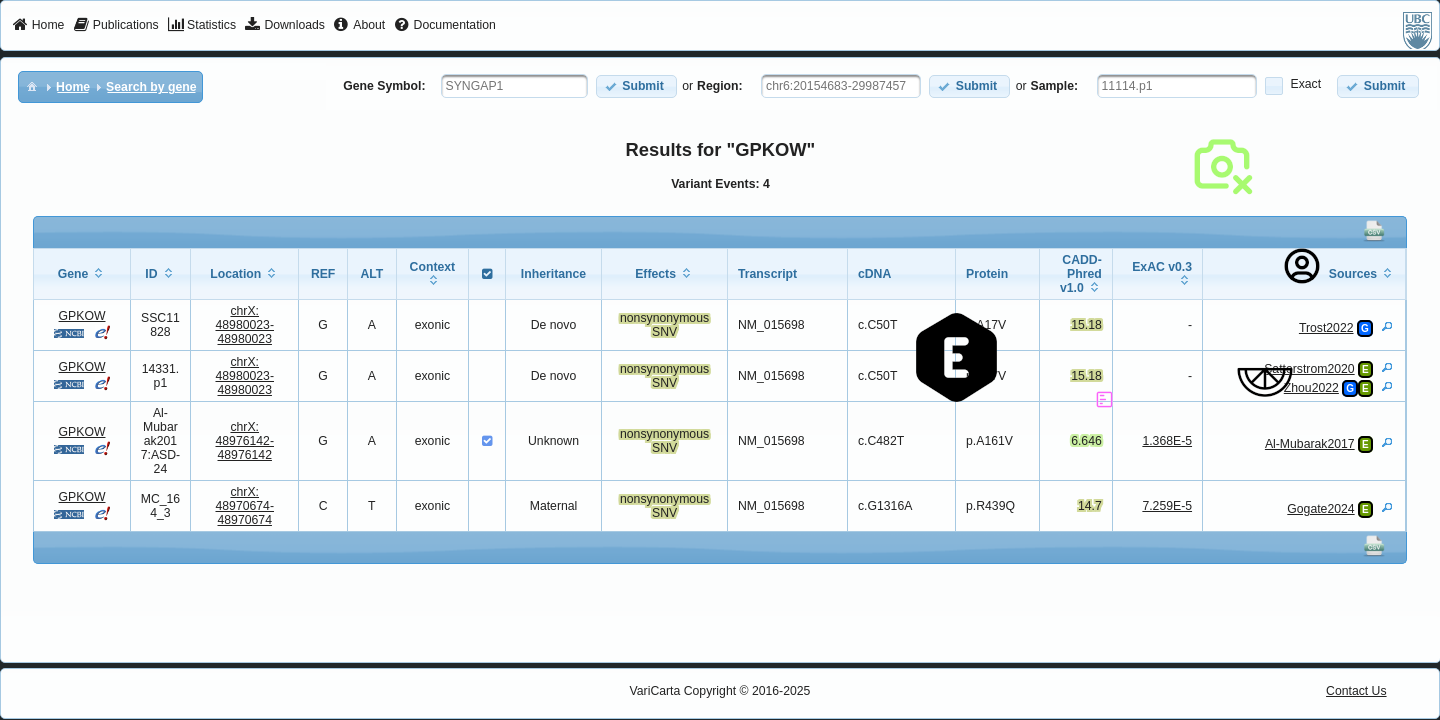 This screenshot has height=720, width=1440. I want to click on align content to the left with full-width stretching, so click(1104, 399).